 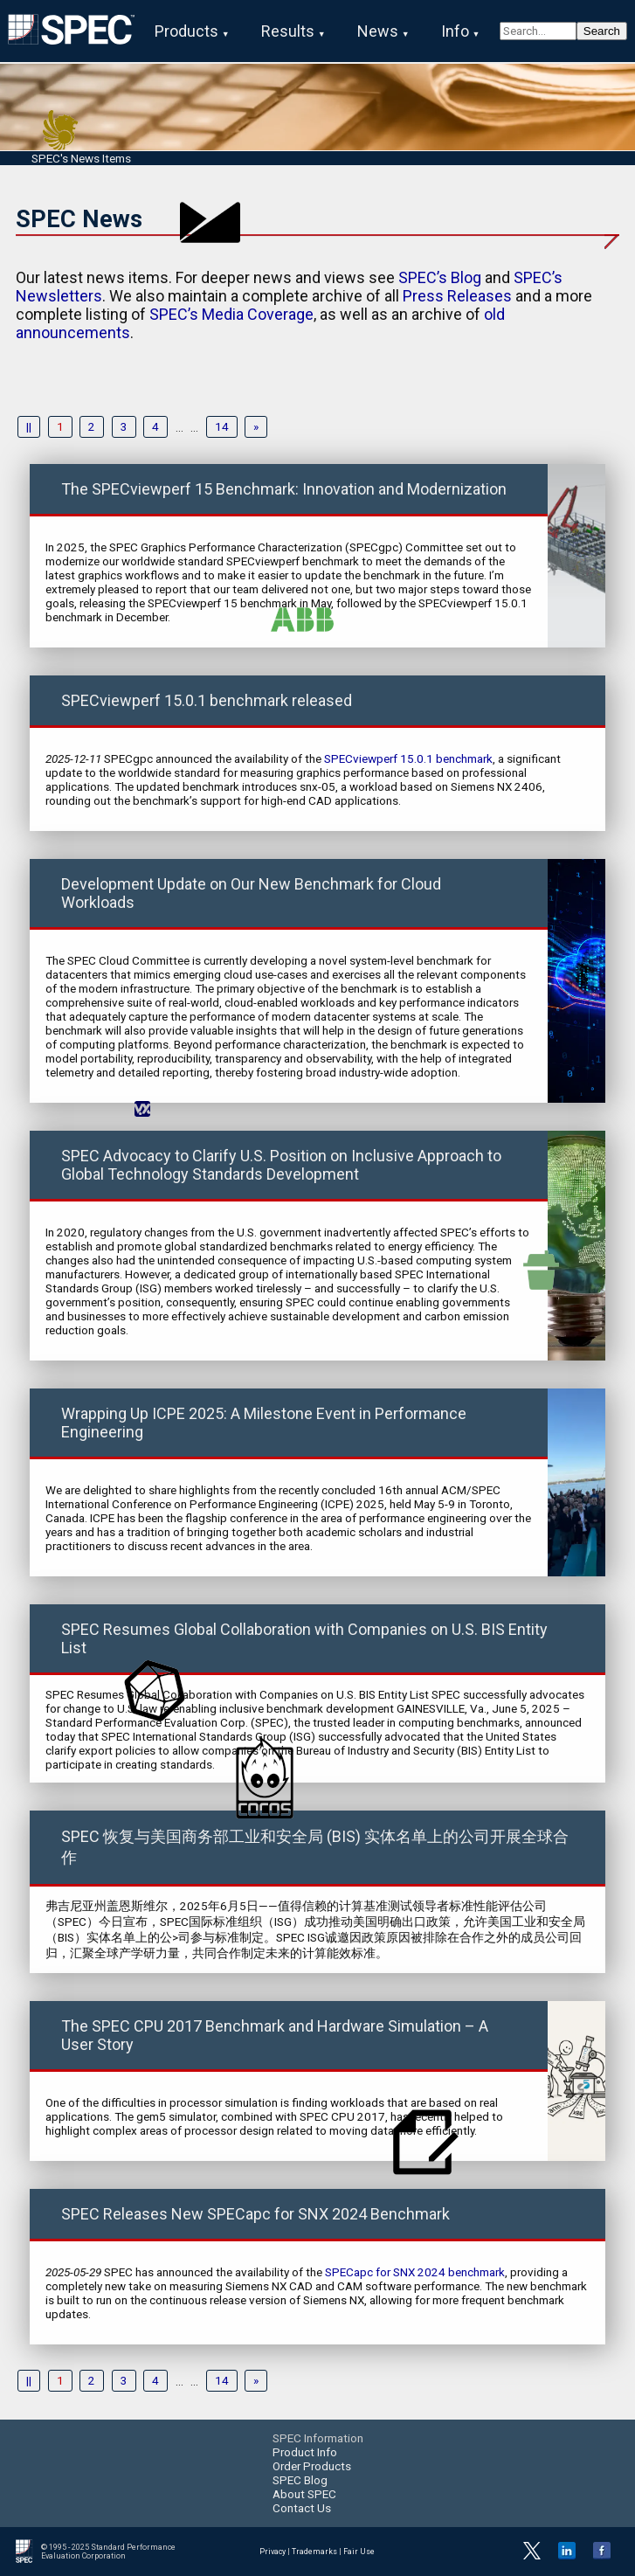 I want to click on edit a document or file, so click(x=422, y=2142).